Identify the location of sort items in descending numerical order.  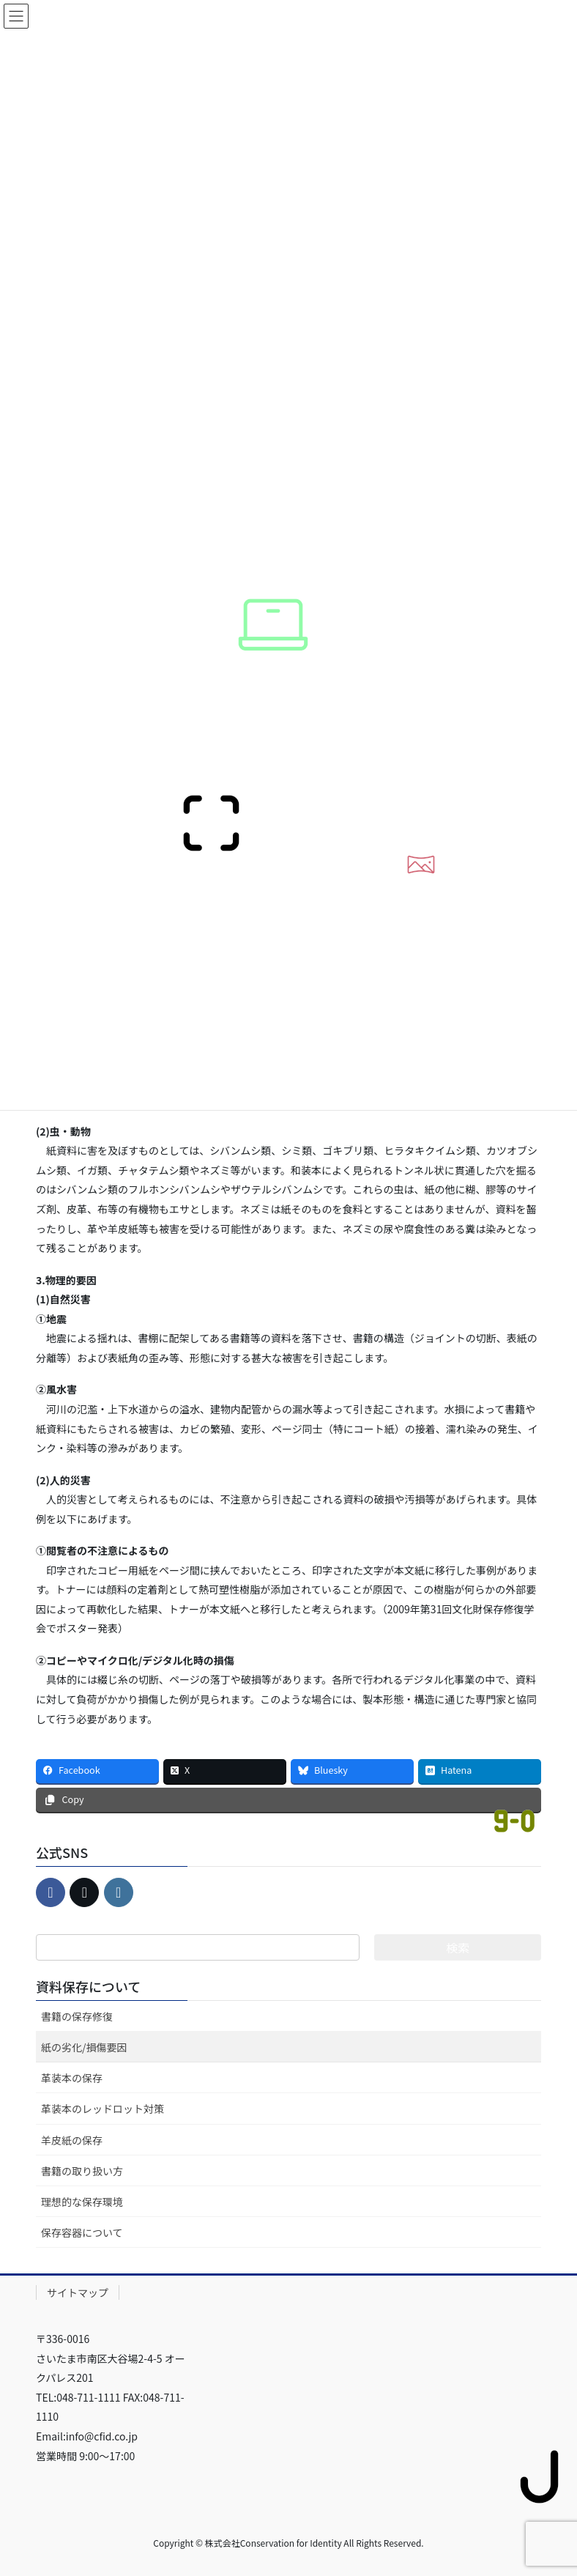
(514, 1821).